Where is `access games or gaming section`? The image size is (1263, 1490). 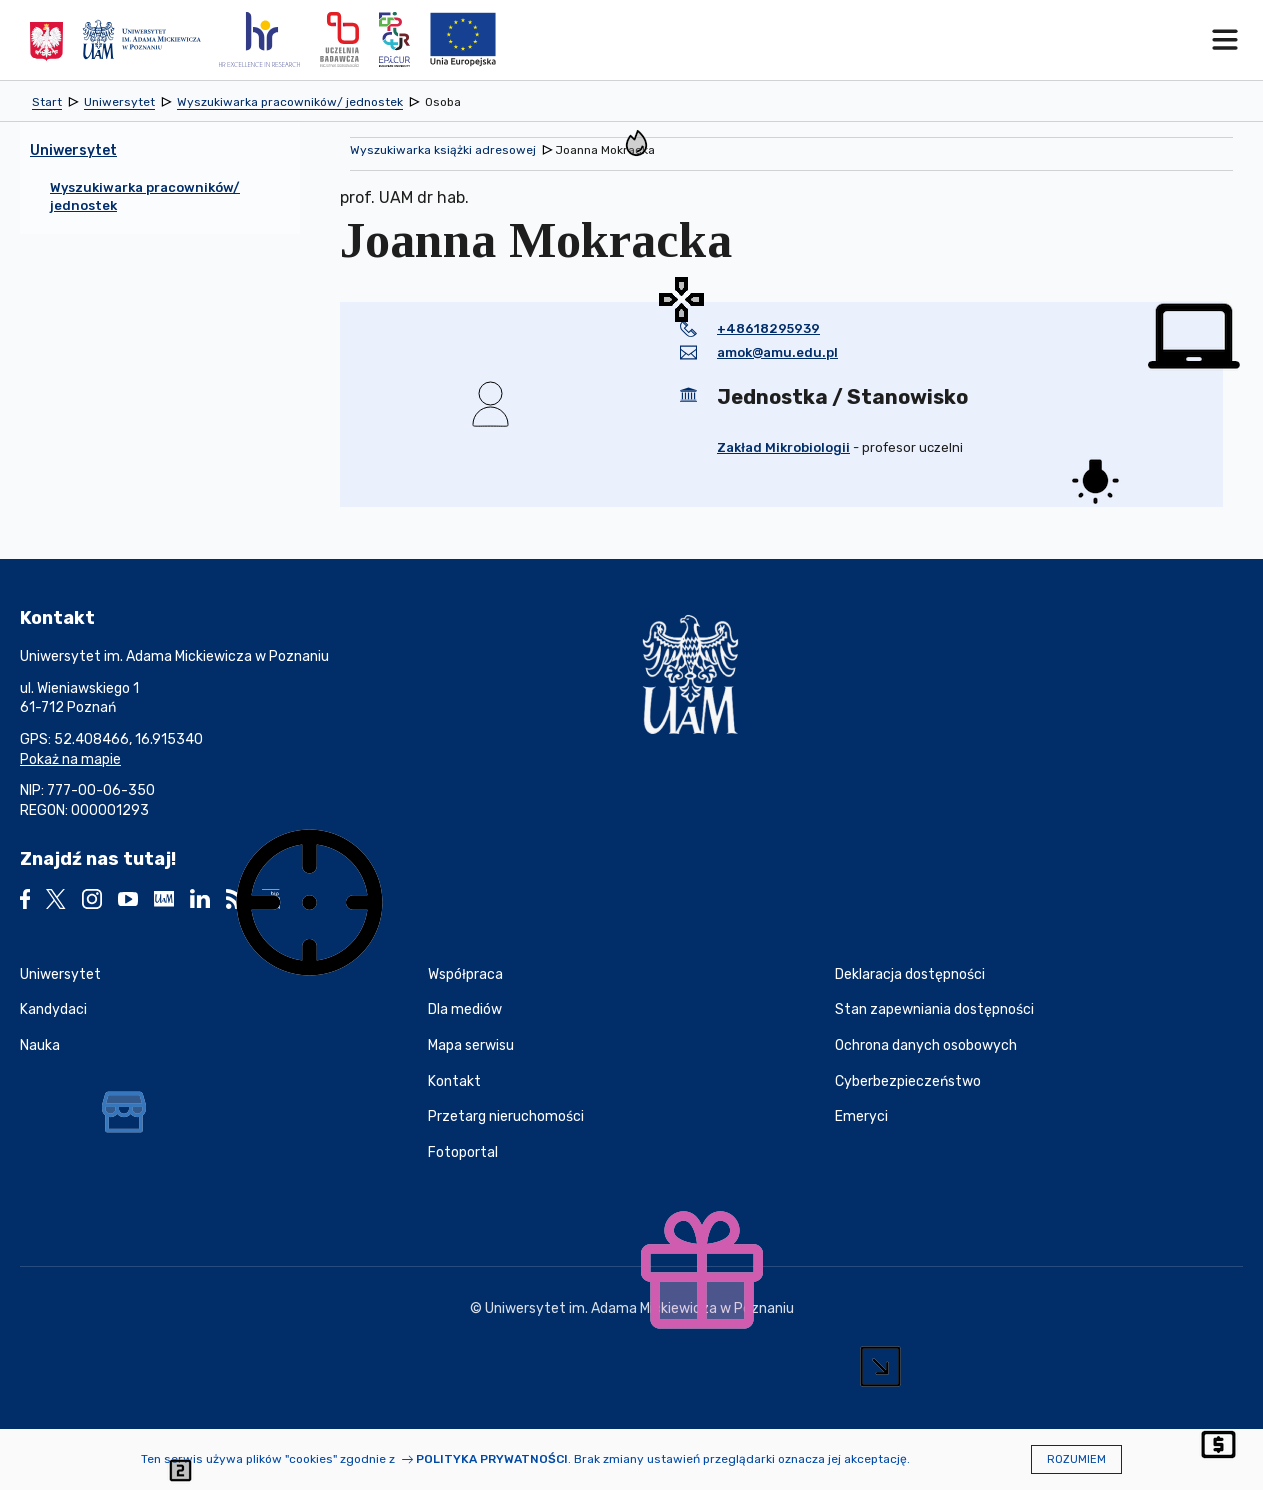 access games or gaming section is located at coordinates (681, 299).